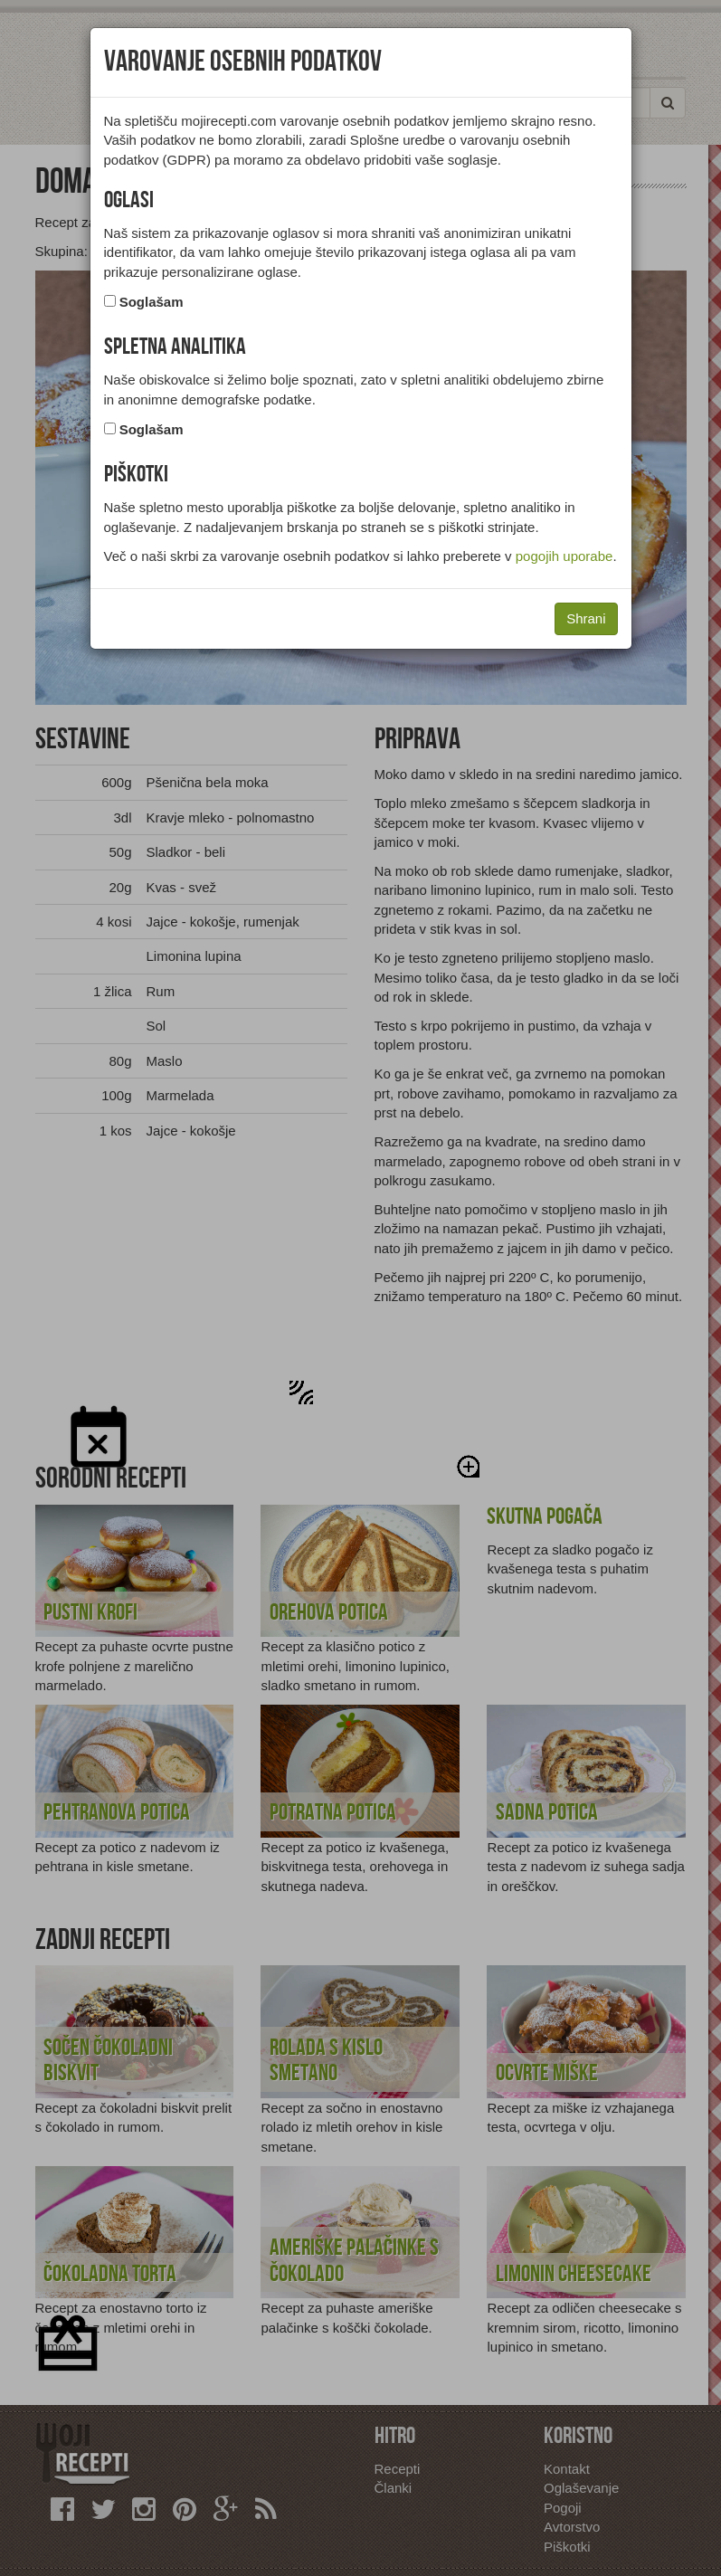 The image size is (721, 2576). Describe the element at coordinates (469, 1467) in the screenshot. I see `zoom in on image or content` at that location.